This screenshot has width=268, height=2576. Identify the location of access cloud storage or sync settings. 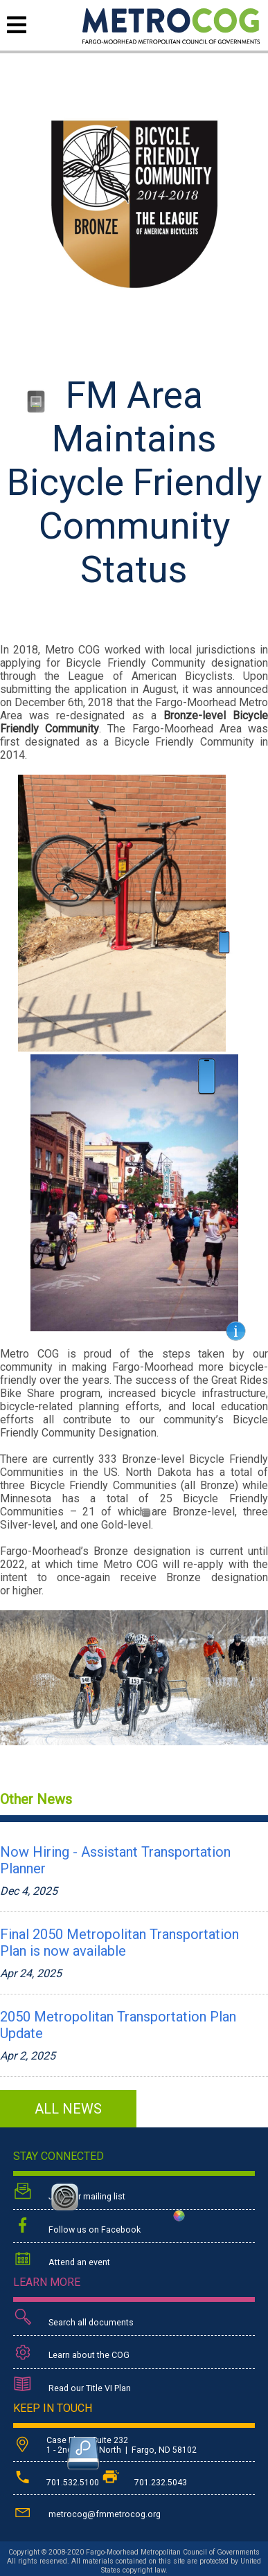
(64, 892).